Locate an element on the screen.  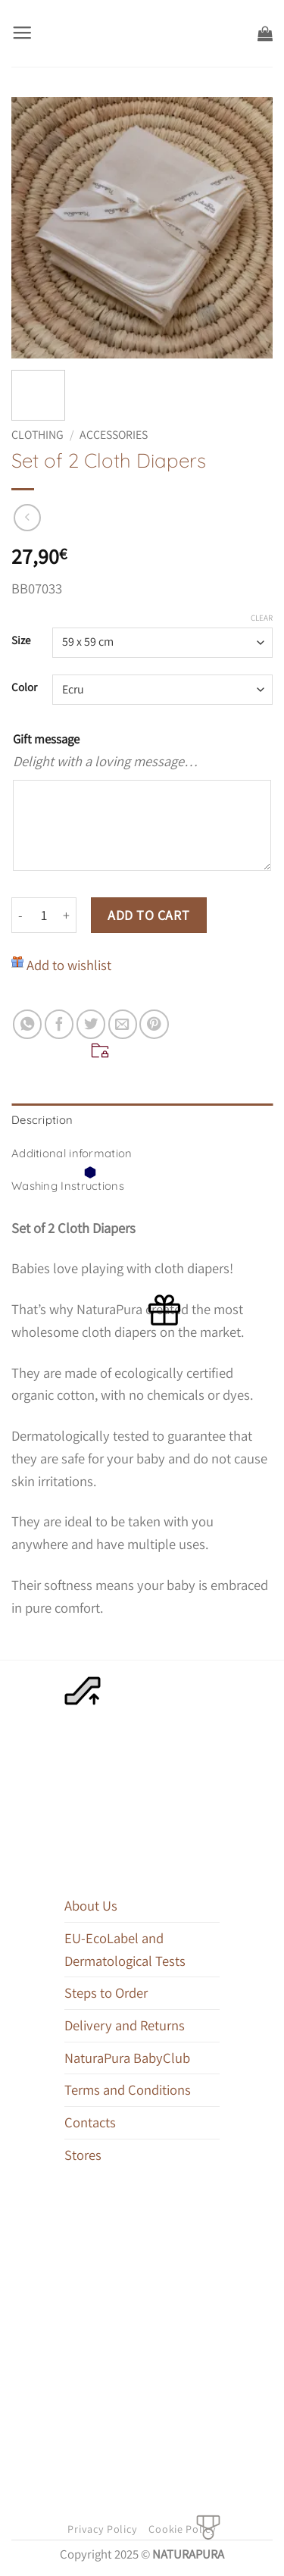
view achievements or awards is located at coordinates (208, 2526).